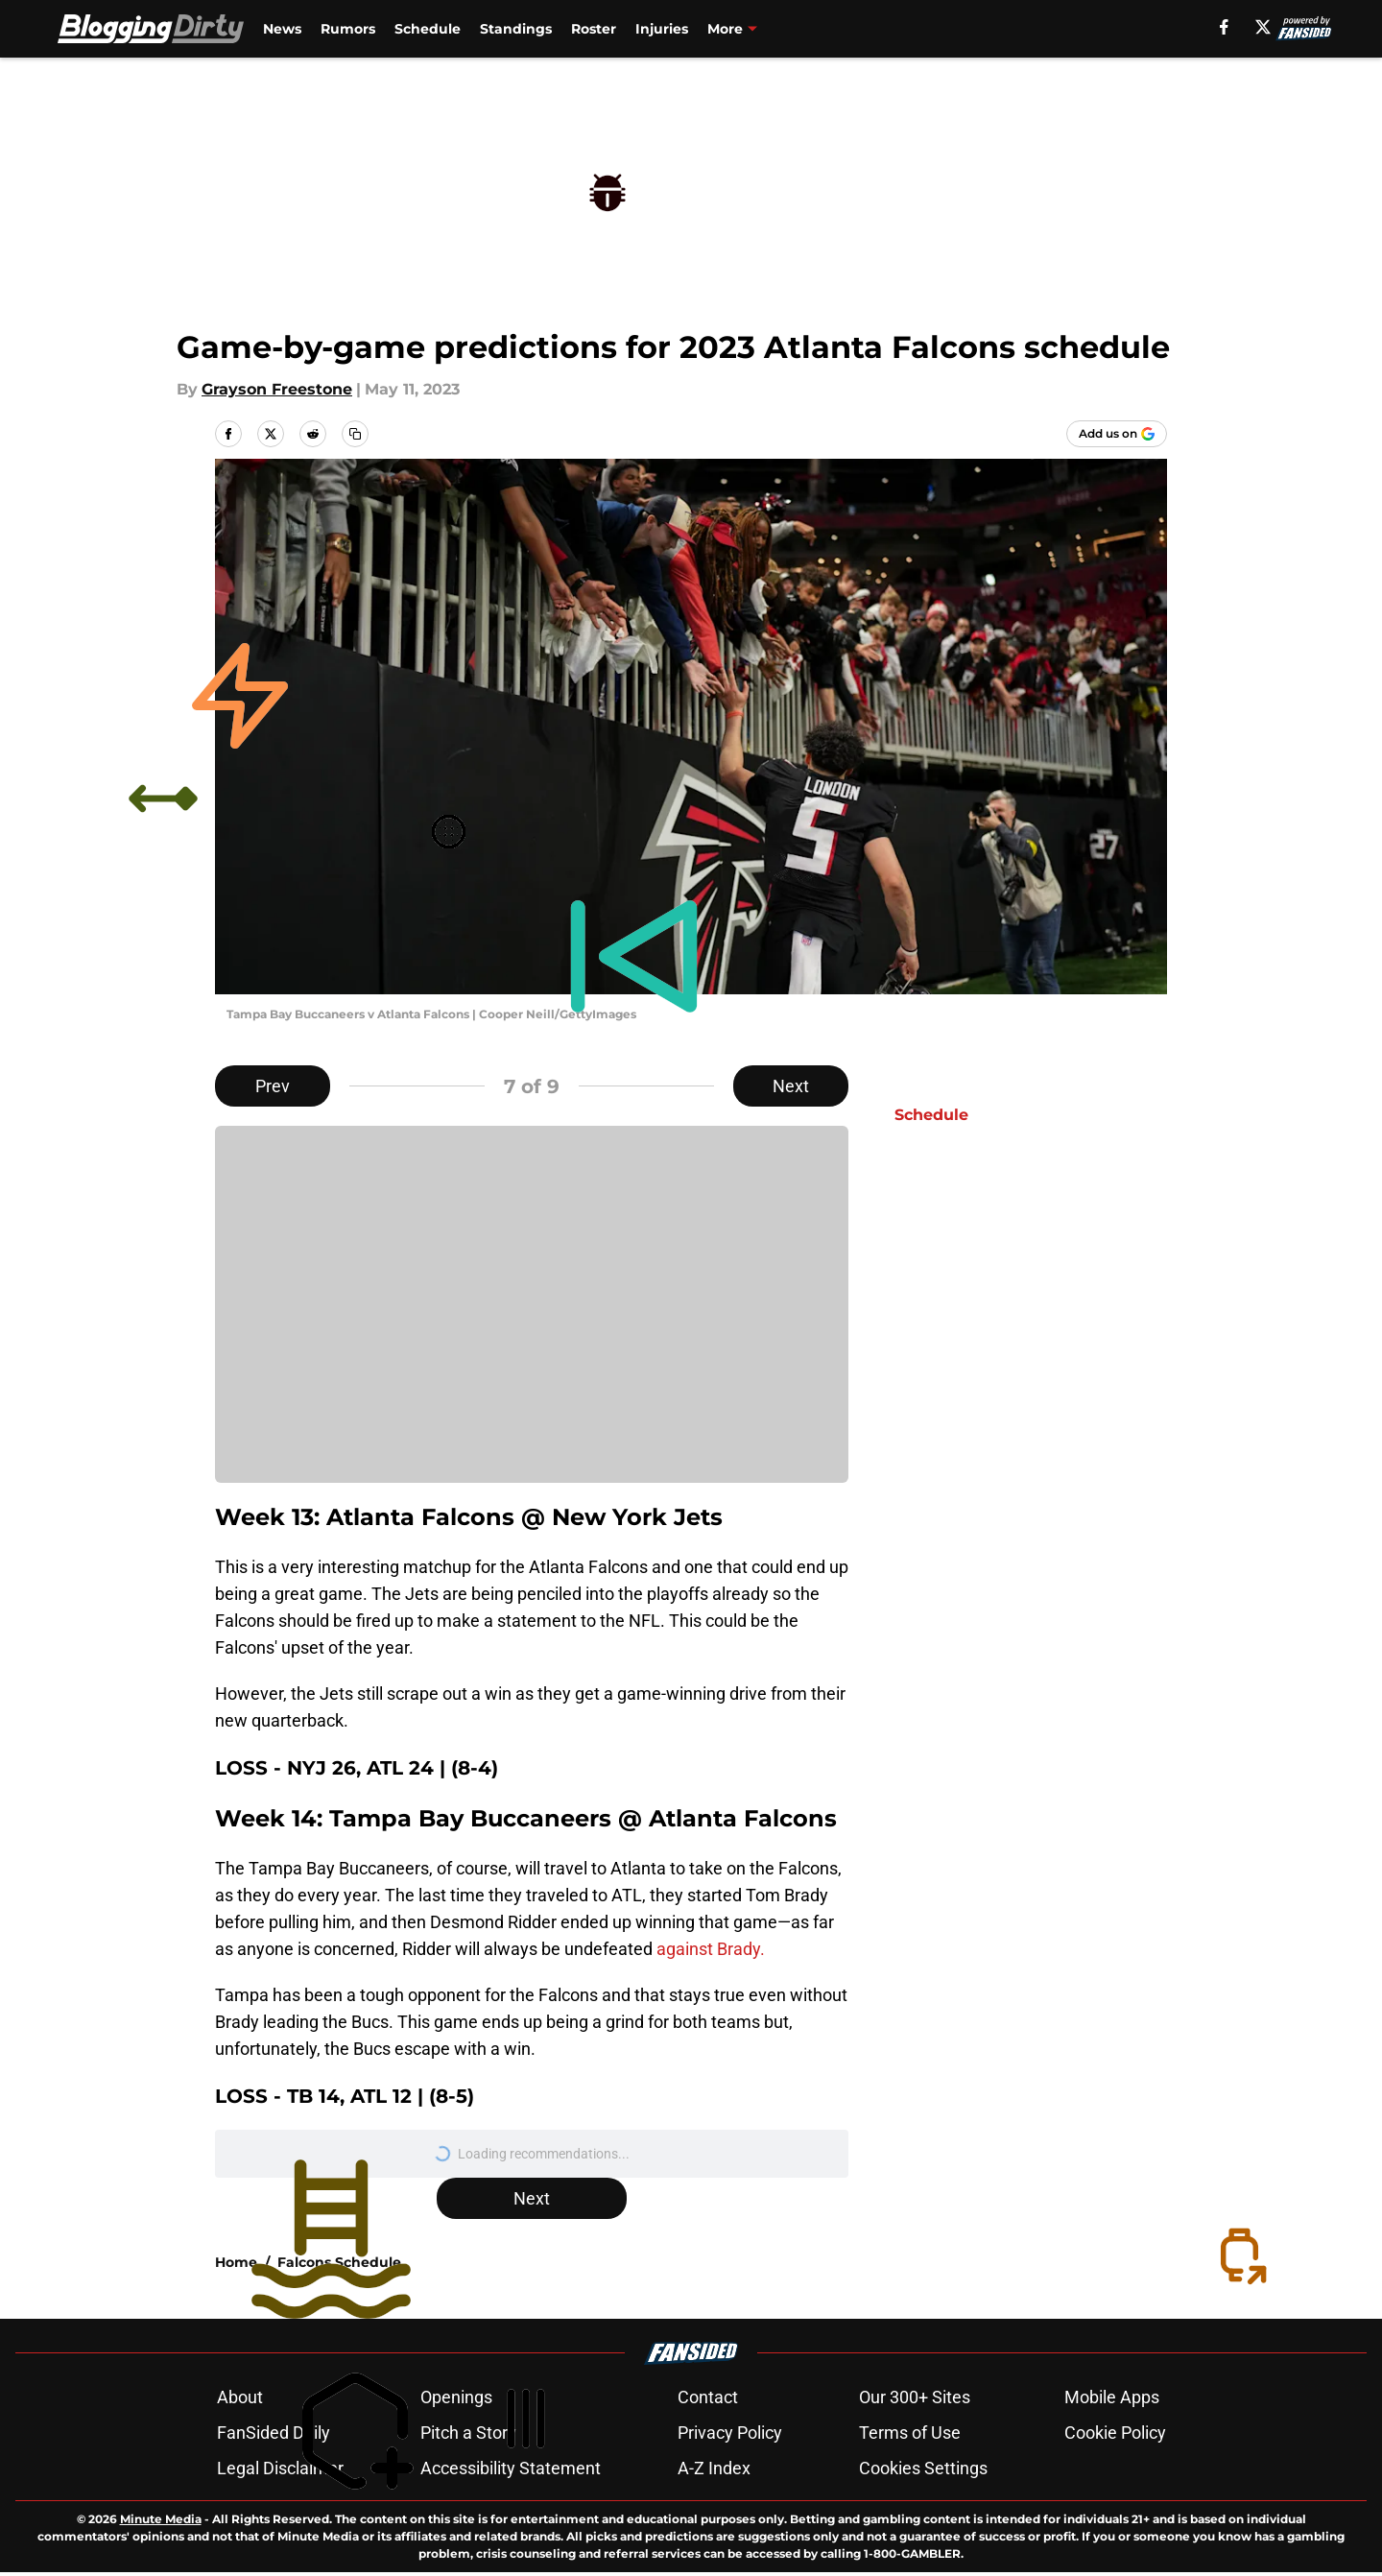  I want to click on report a bug or issue, so click(608, 192).